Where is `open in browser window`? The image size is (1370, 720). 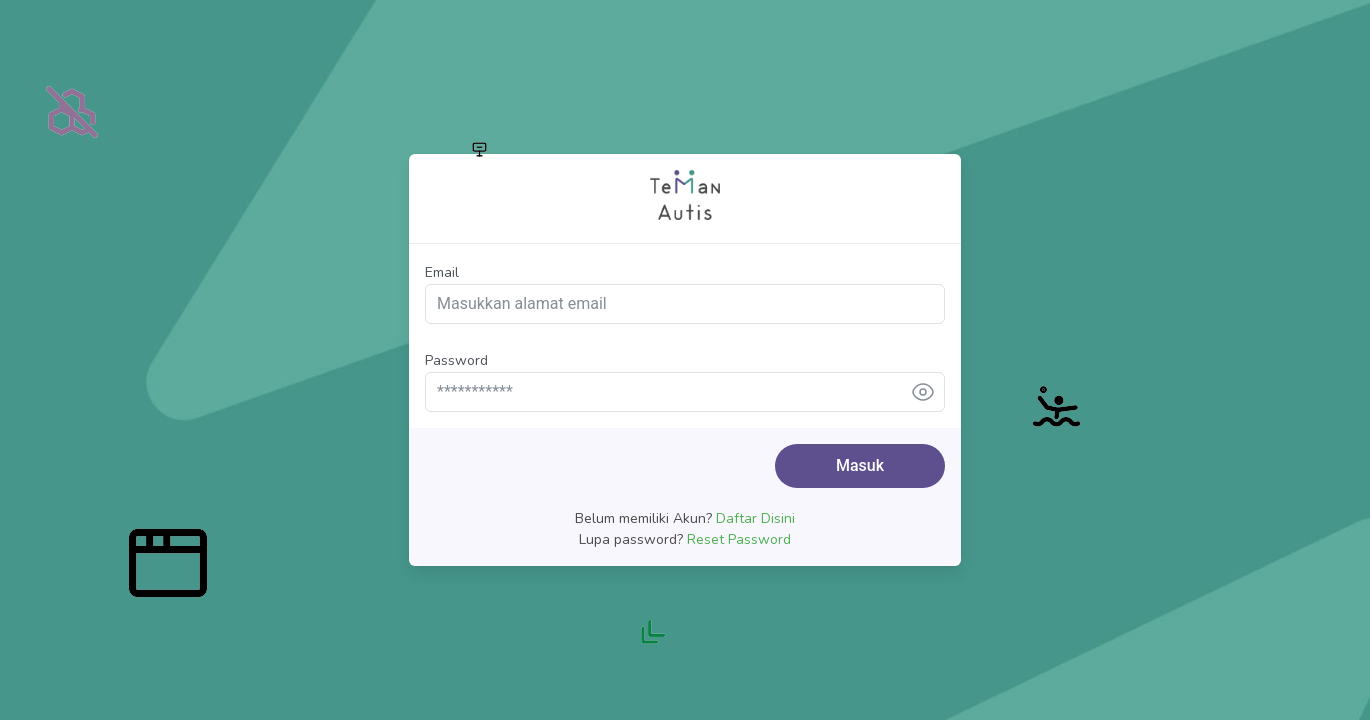
open in browser window is located at coordinates (168, 563).